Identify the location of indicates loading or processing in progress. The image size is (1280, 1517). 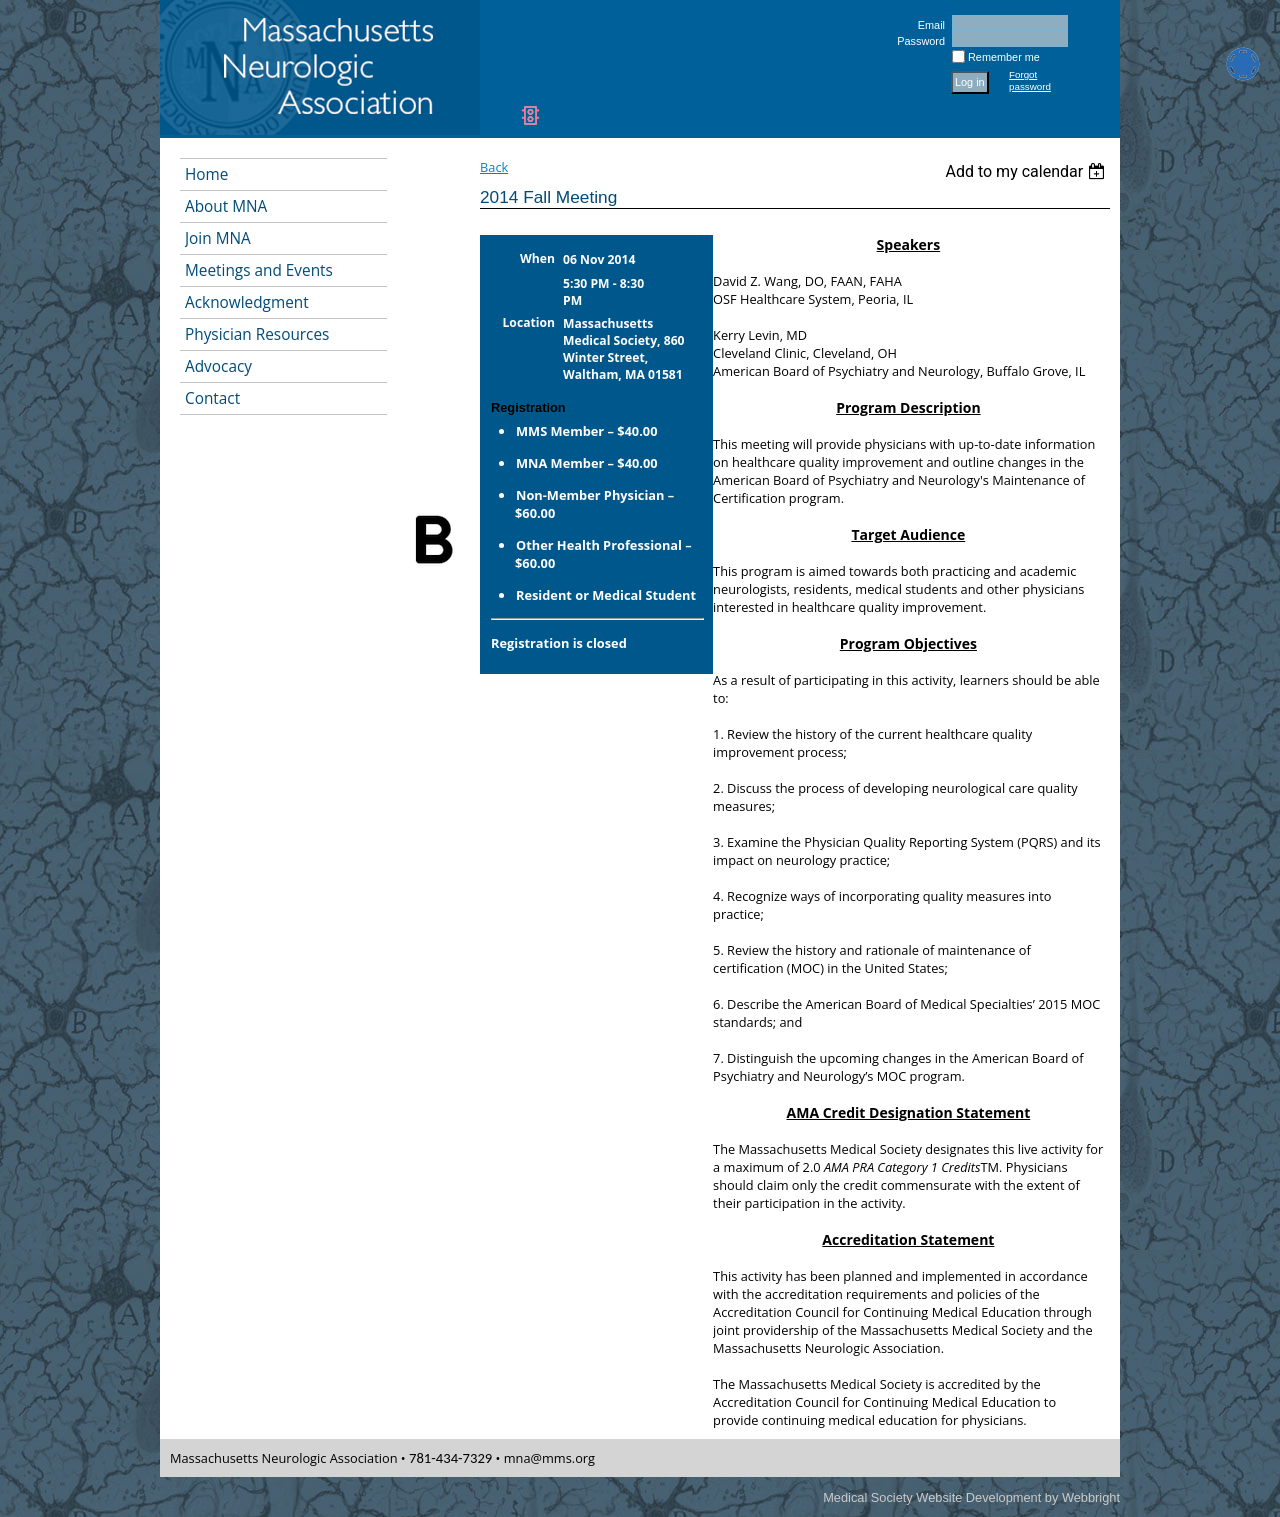
(1243, 64).